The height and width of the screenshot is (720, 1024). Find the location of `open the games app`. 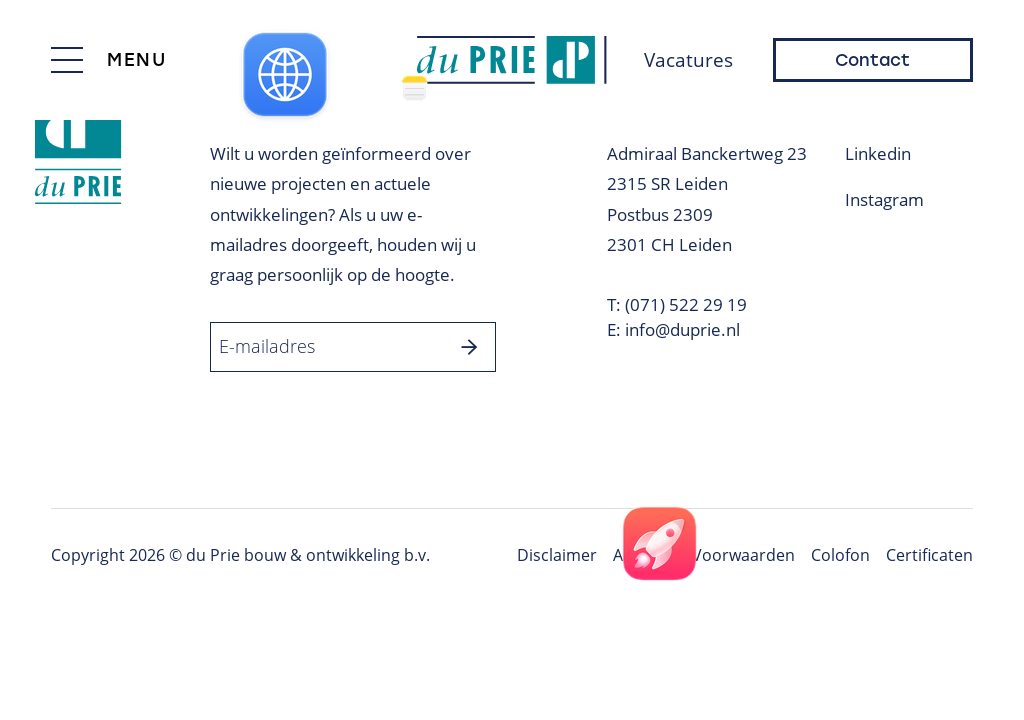

open the games app is located at coordinates (659, 543).